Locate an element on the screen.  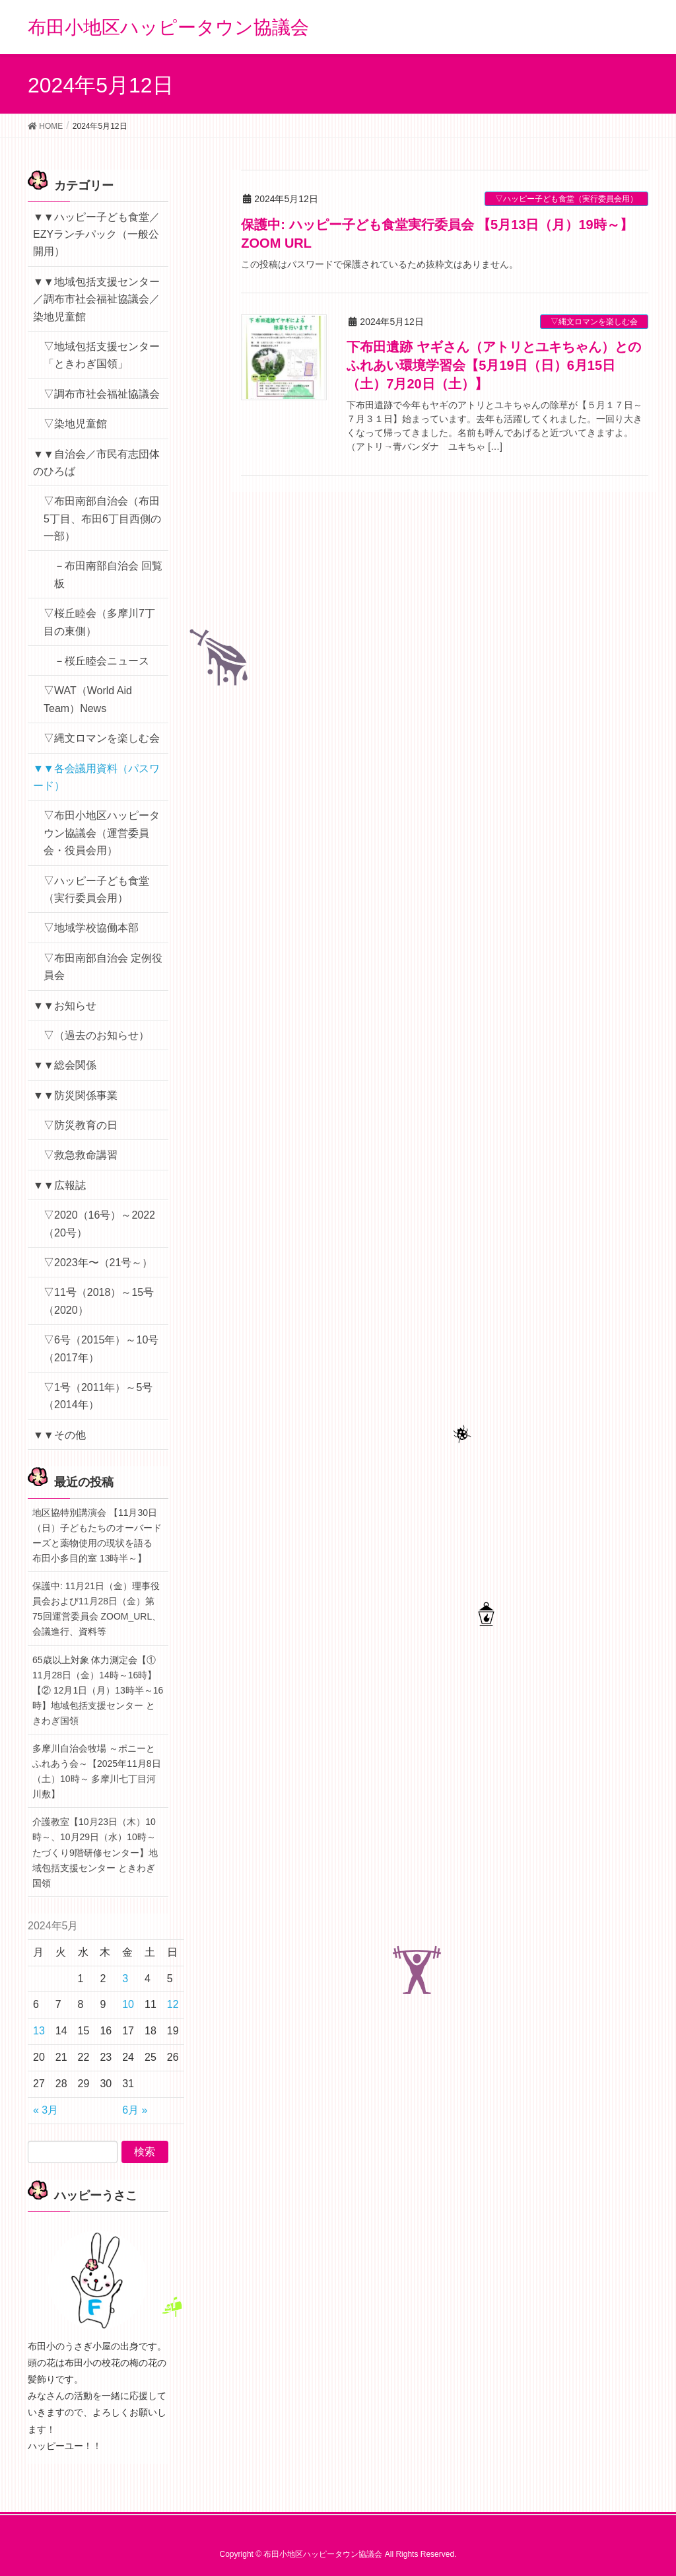
toggle lantern or light source on/off is located at coordinates (486, 1614).